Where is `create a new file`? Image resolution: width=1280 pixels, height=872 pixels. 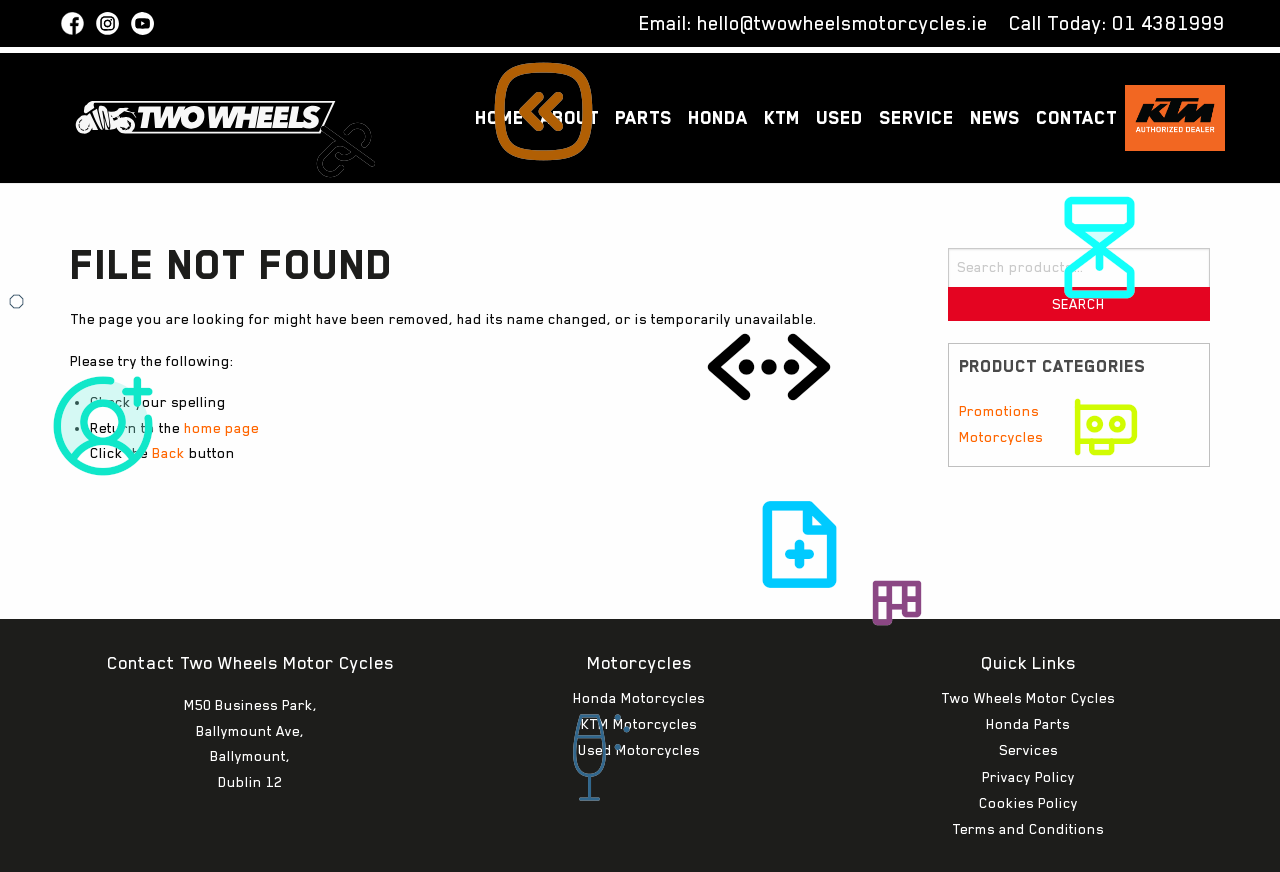 create a new file is located at coordinates (799, 544).